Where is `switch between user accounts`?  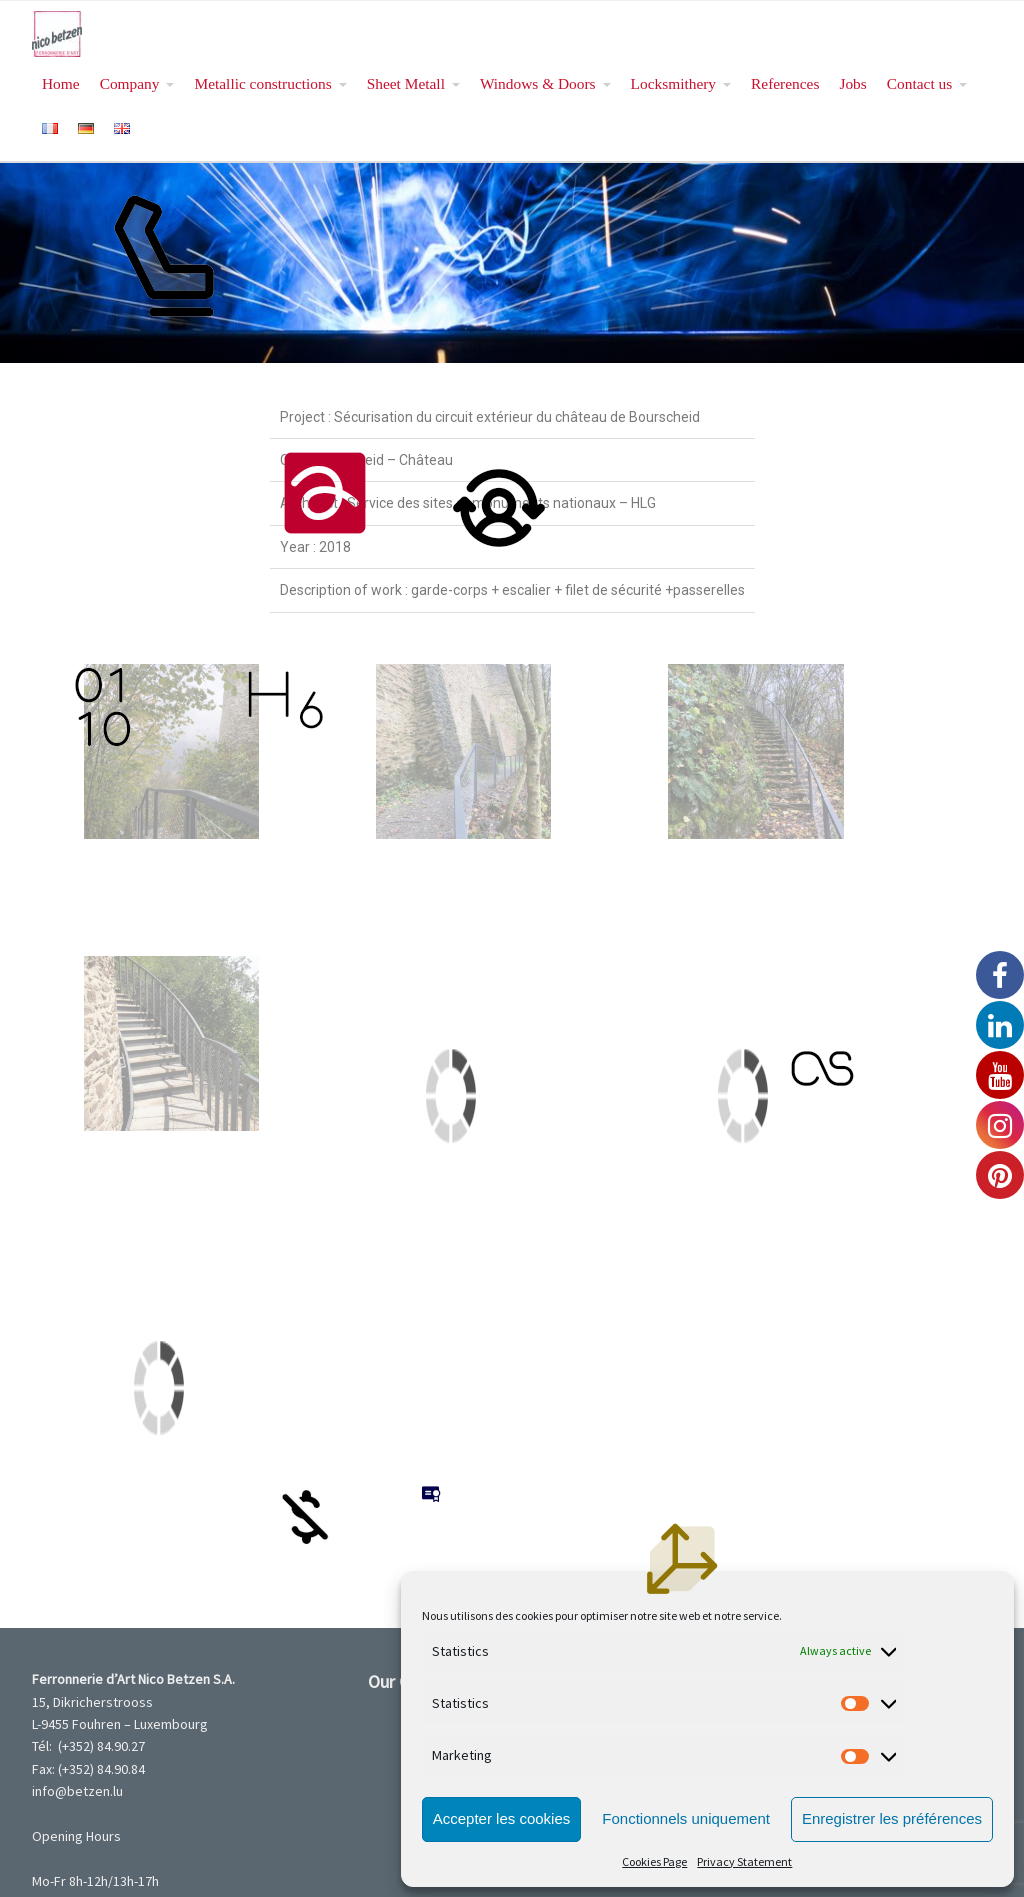
switch between user accounts is located at coordinates (499, 508).